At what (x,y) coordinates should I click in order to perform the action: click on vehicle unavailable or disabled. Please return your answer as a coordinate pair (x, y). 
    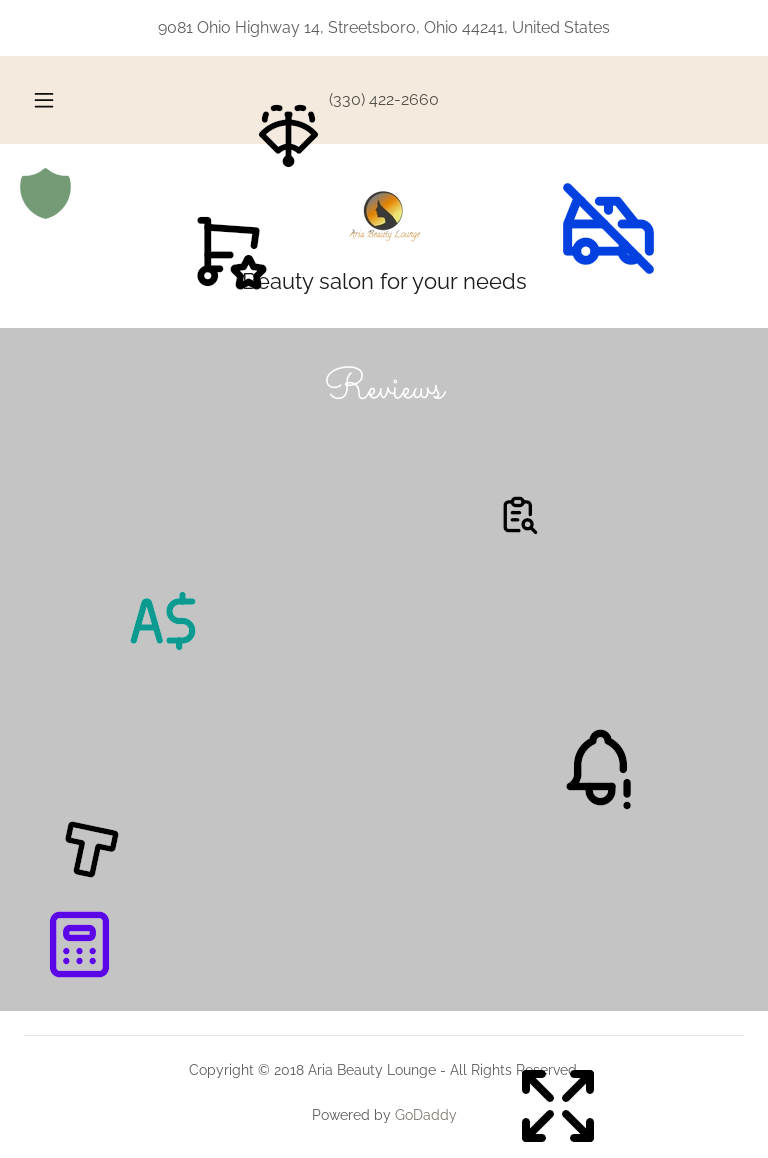
    Looking at the image, I should click on (608, 228).